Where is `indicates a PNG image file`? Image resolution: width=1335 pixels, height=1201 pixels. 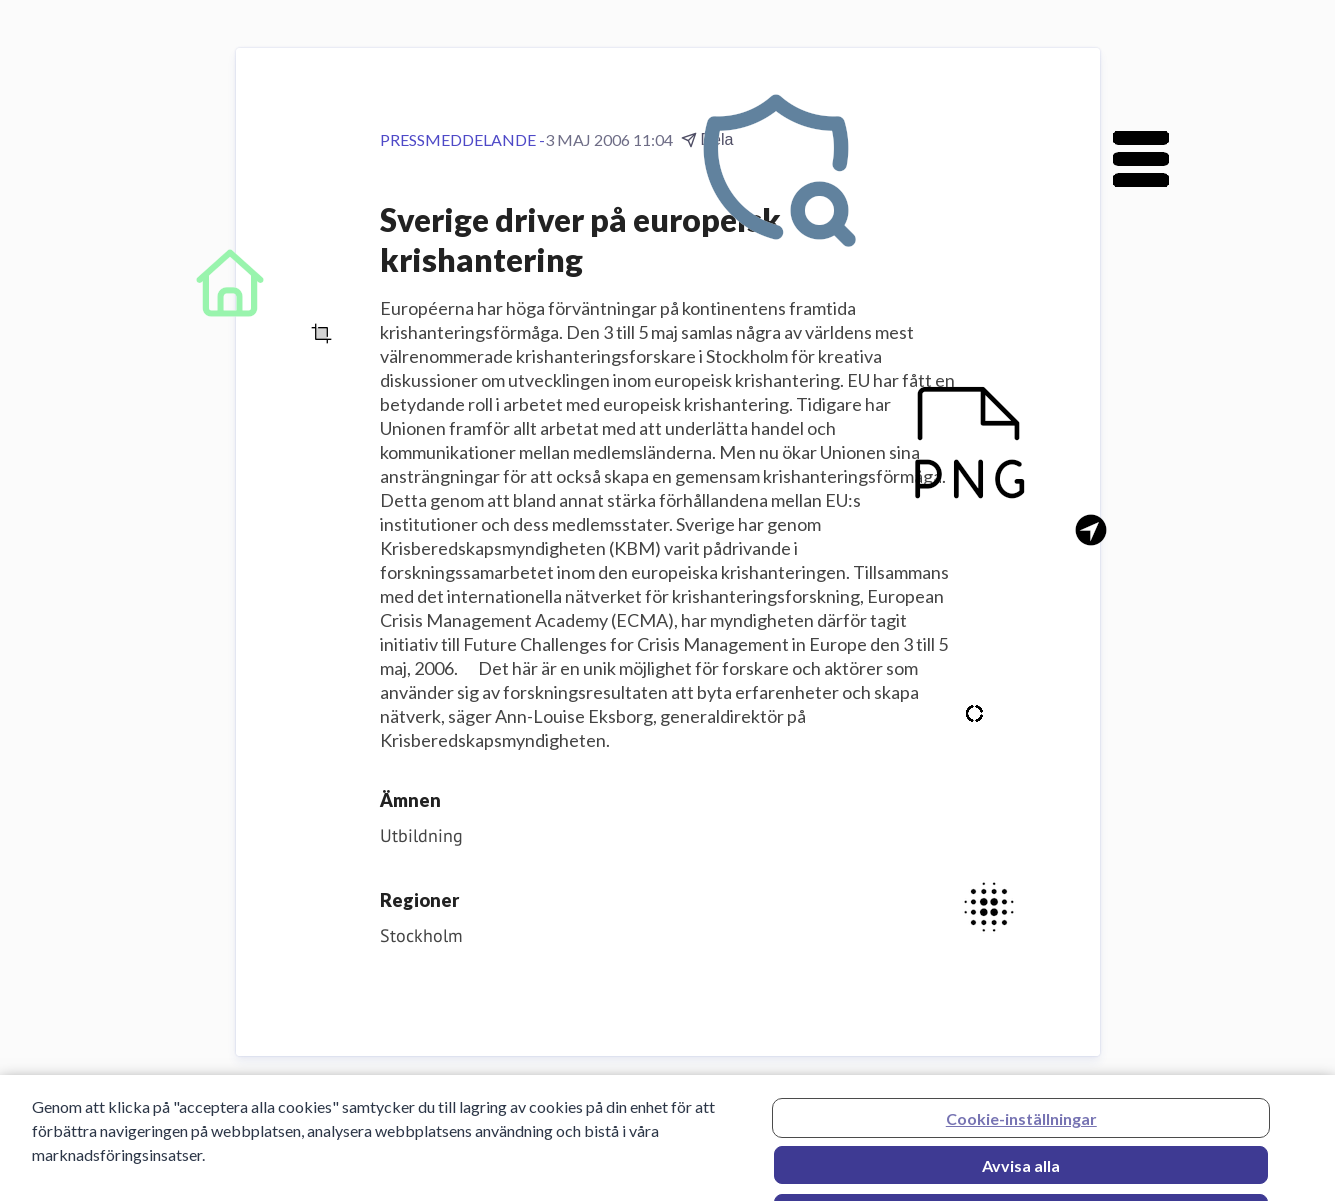
indicates a PNG image file is located at coordinates (968, 447).